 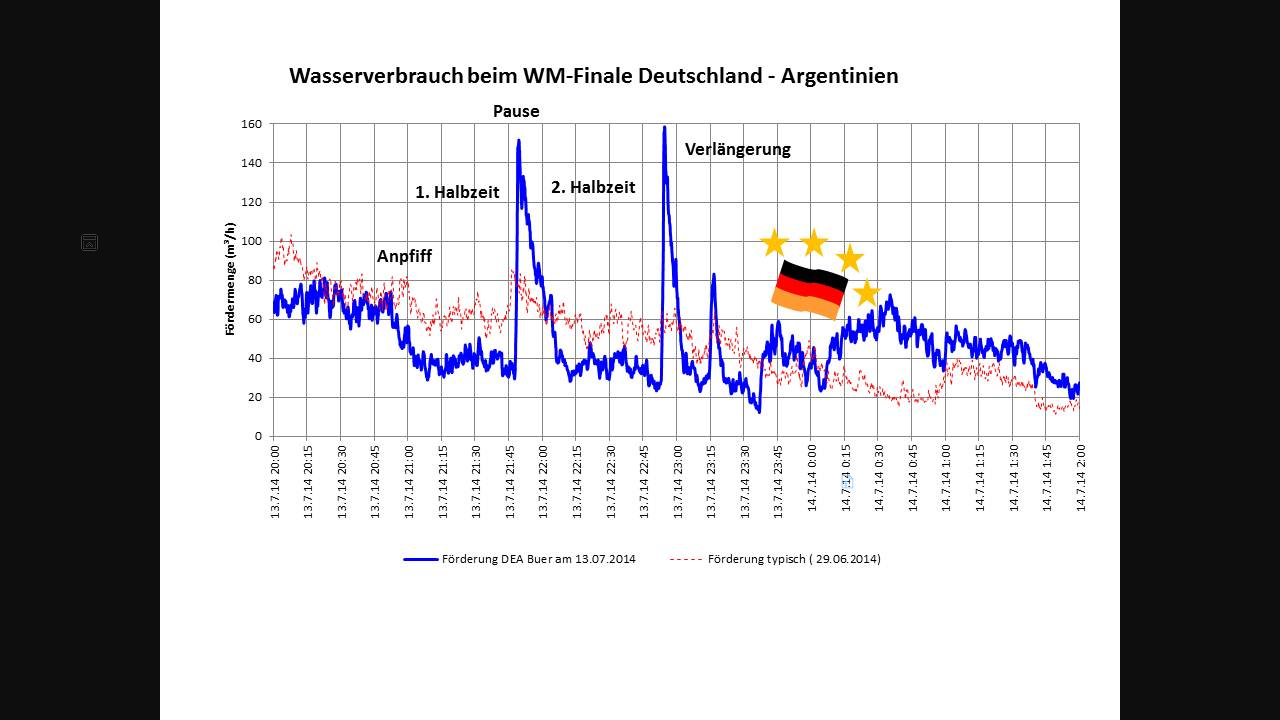 I want to click on collapse top panel, so click(x=89, y=242).